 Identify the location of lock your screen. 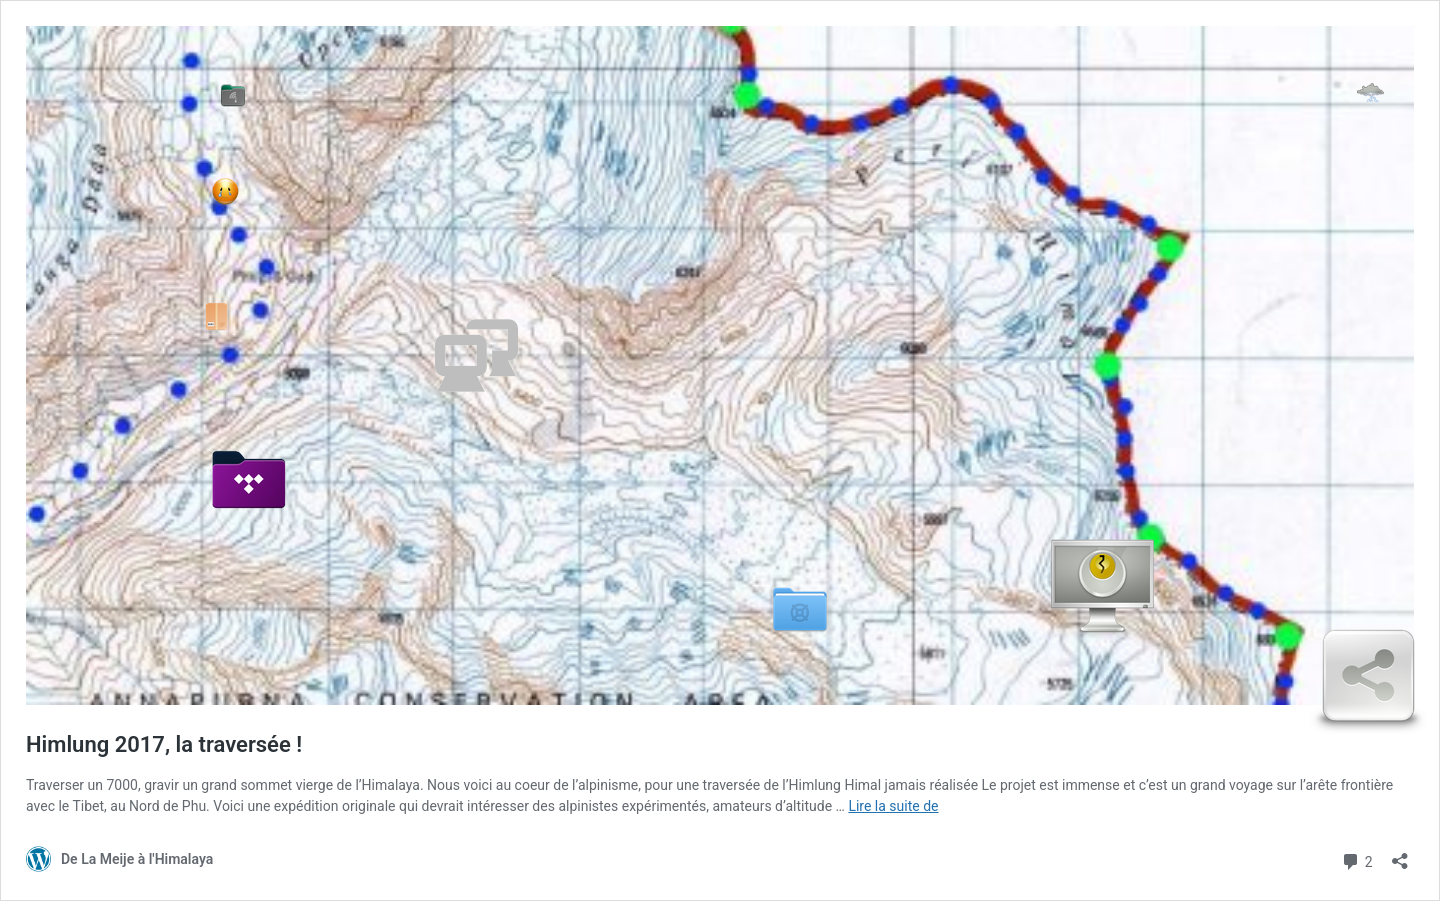
(1102, 584).